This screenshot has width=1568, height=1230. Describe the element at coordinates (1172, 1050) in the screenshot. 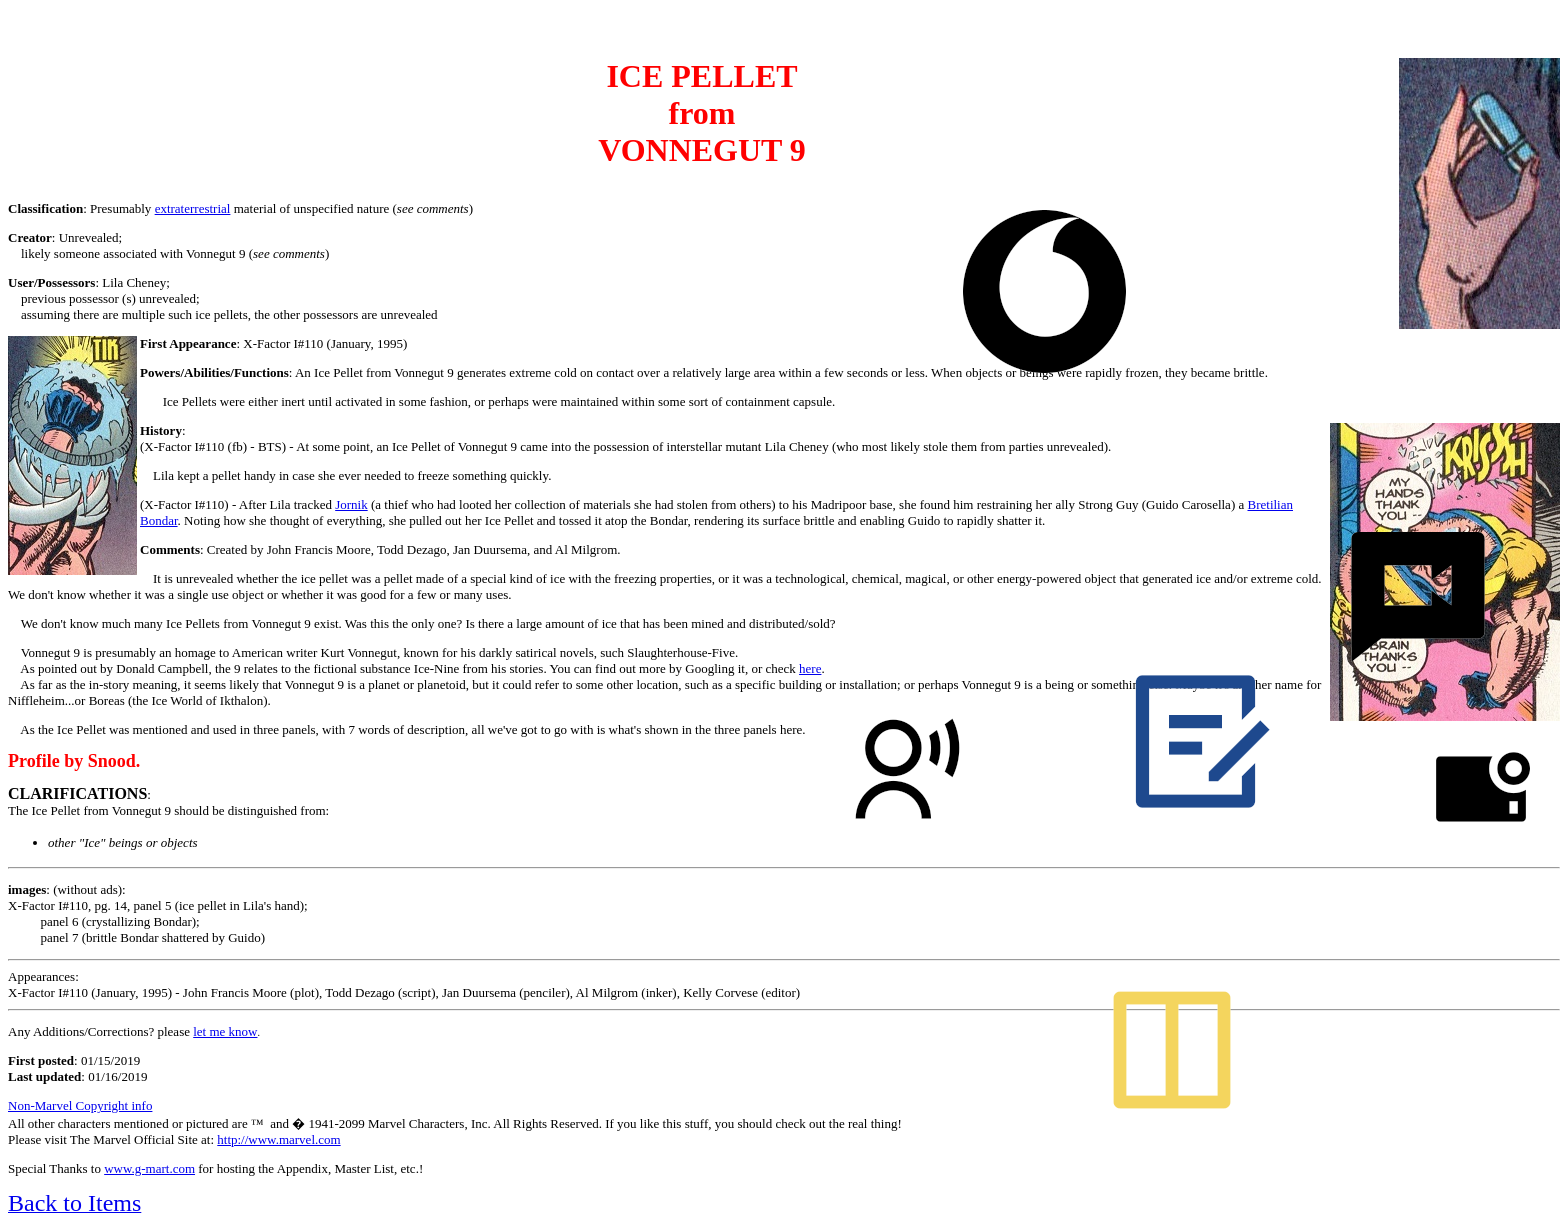

I see `switch to two-column layout view` at that location.